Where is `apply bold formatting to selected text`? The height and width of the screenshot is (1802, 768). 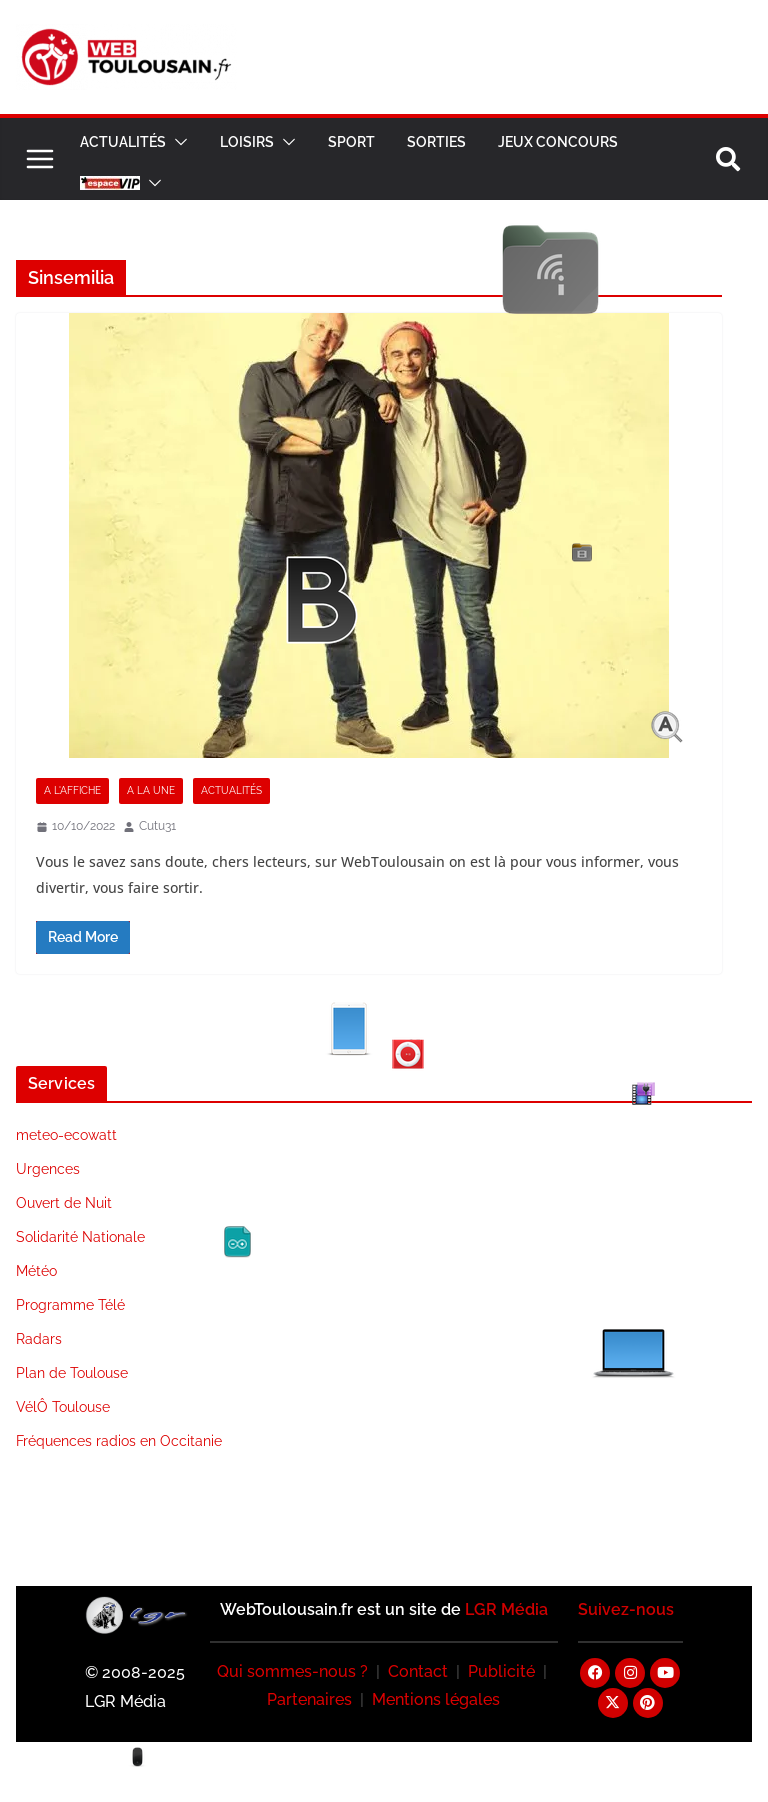
apply bold formatting to selected text is located at coordinates (322, 600).